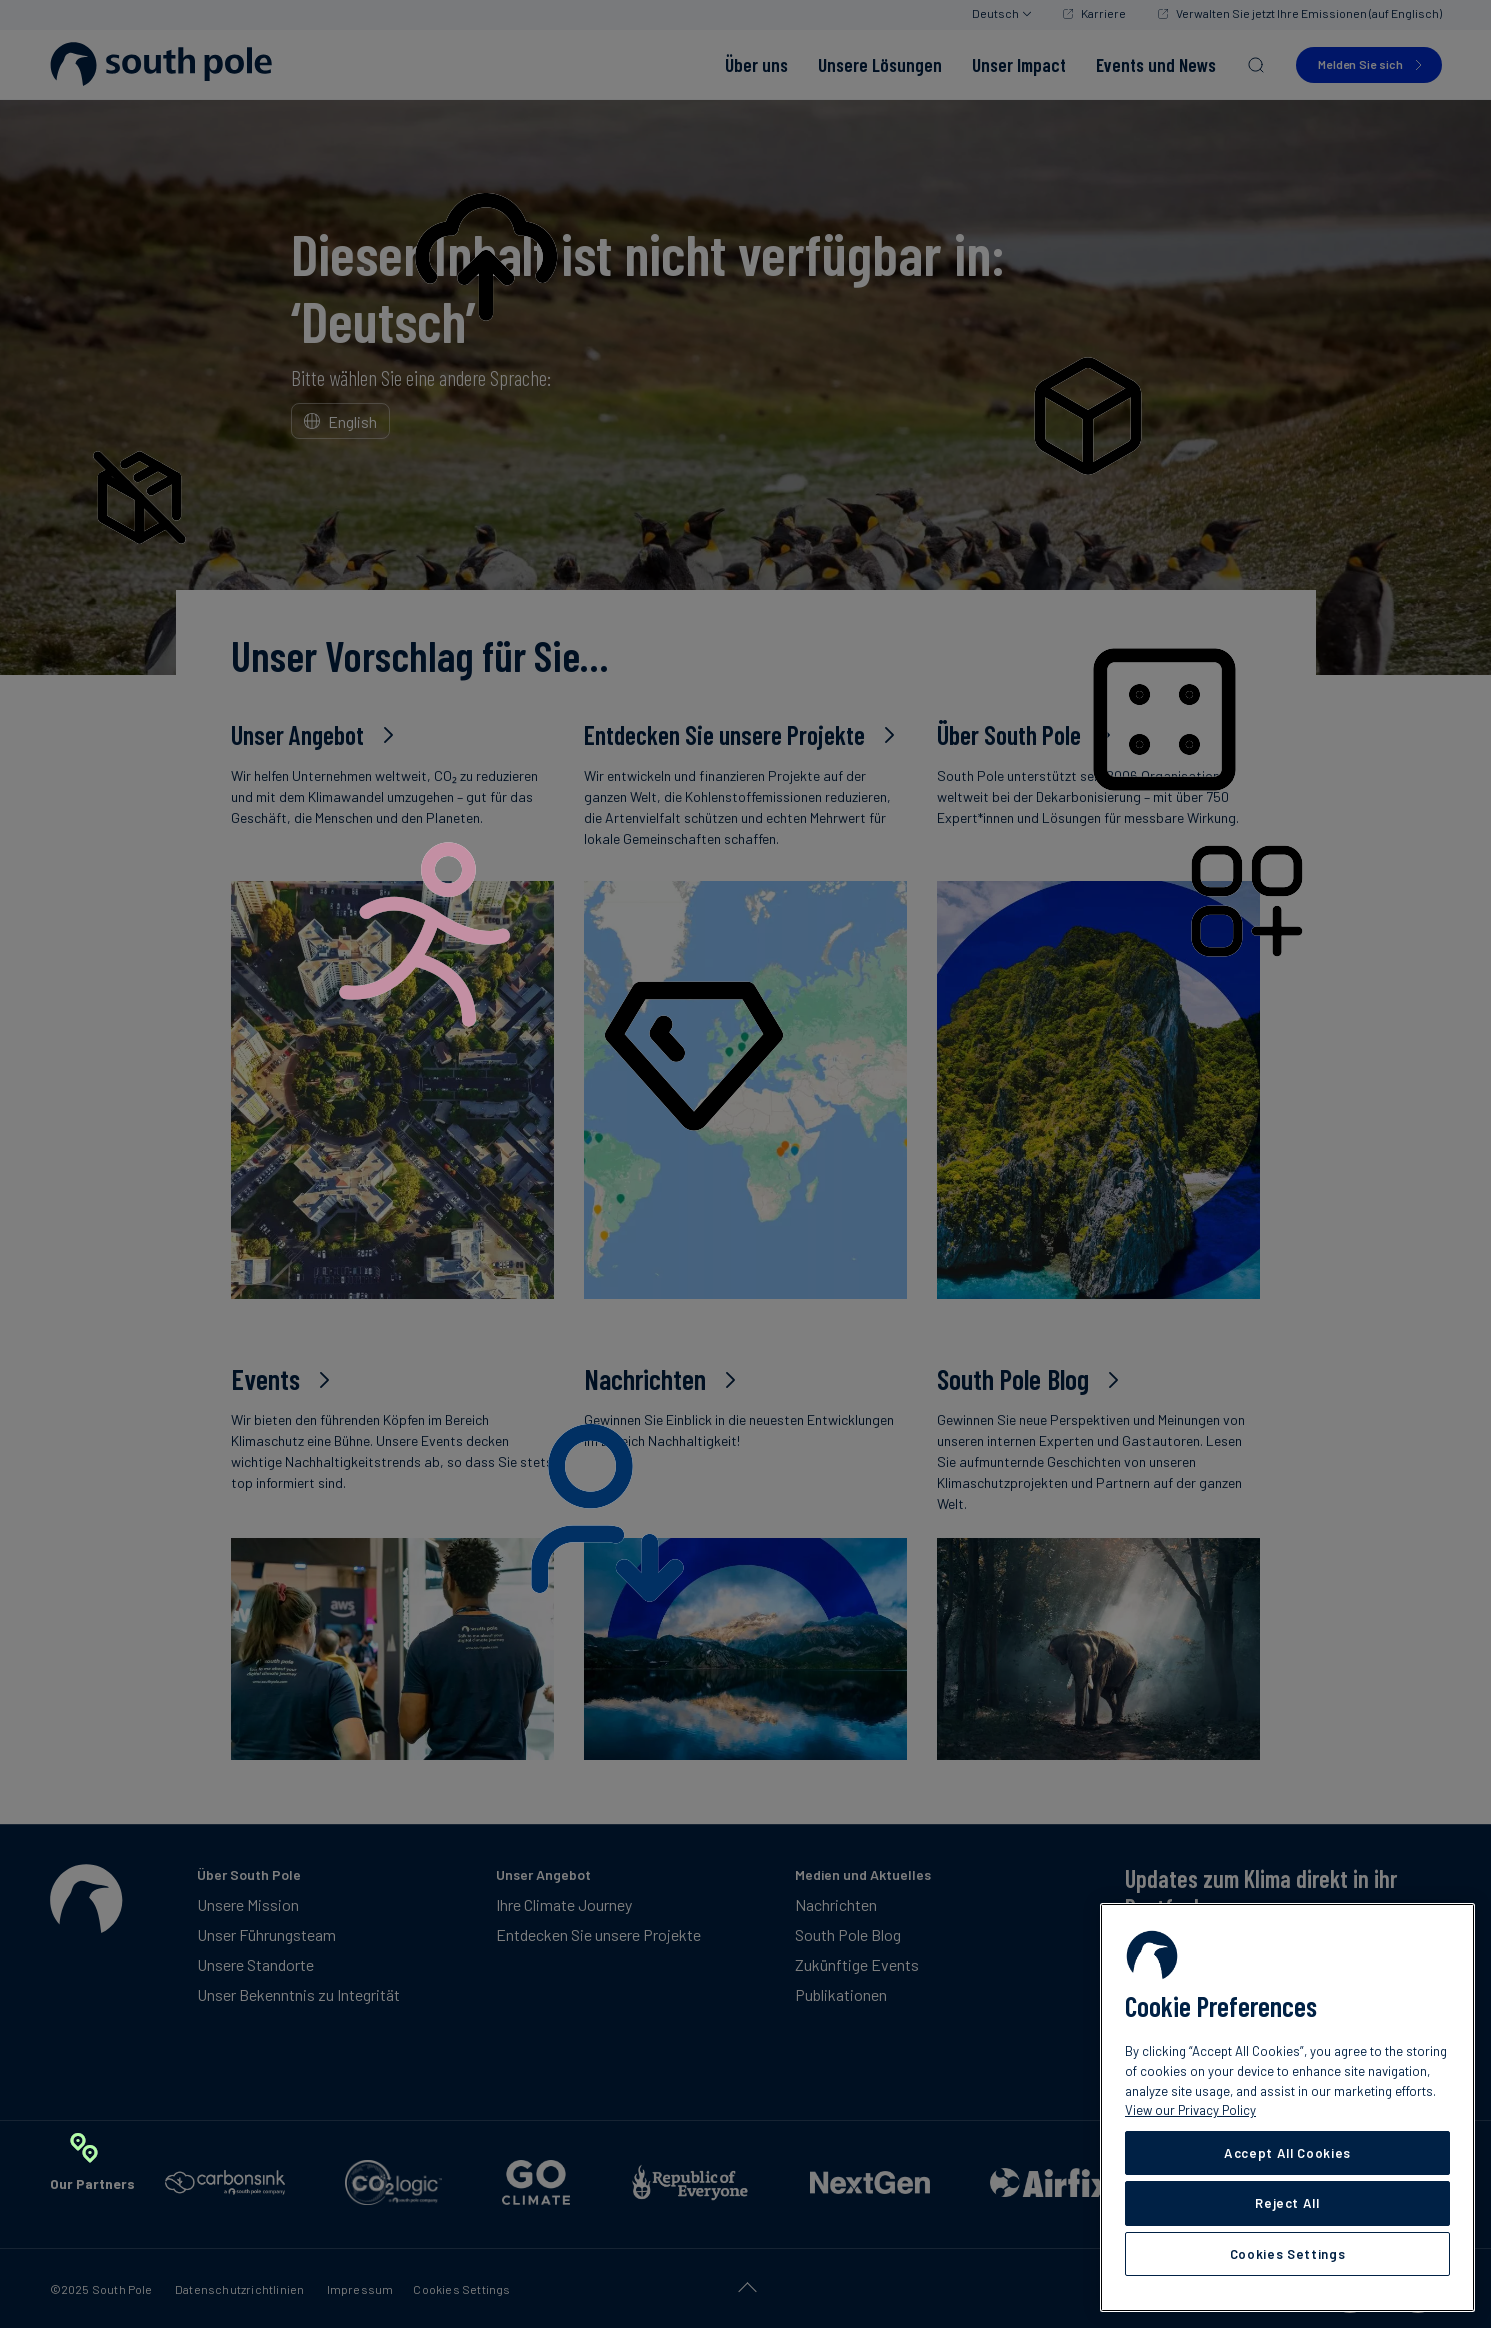  What do you see at coordinates (590, 1508) in the screenshot?
I see `demote a user's role or permissions` at bounding box center [590, 1508].